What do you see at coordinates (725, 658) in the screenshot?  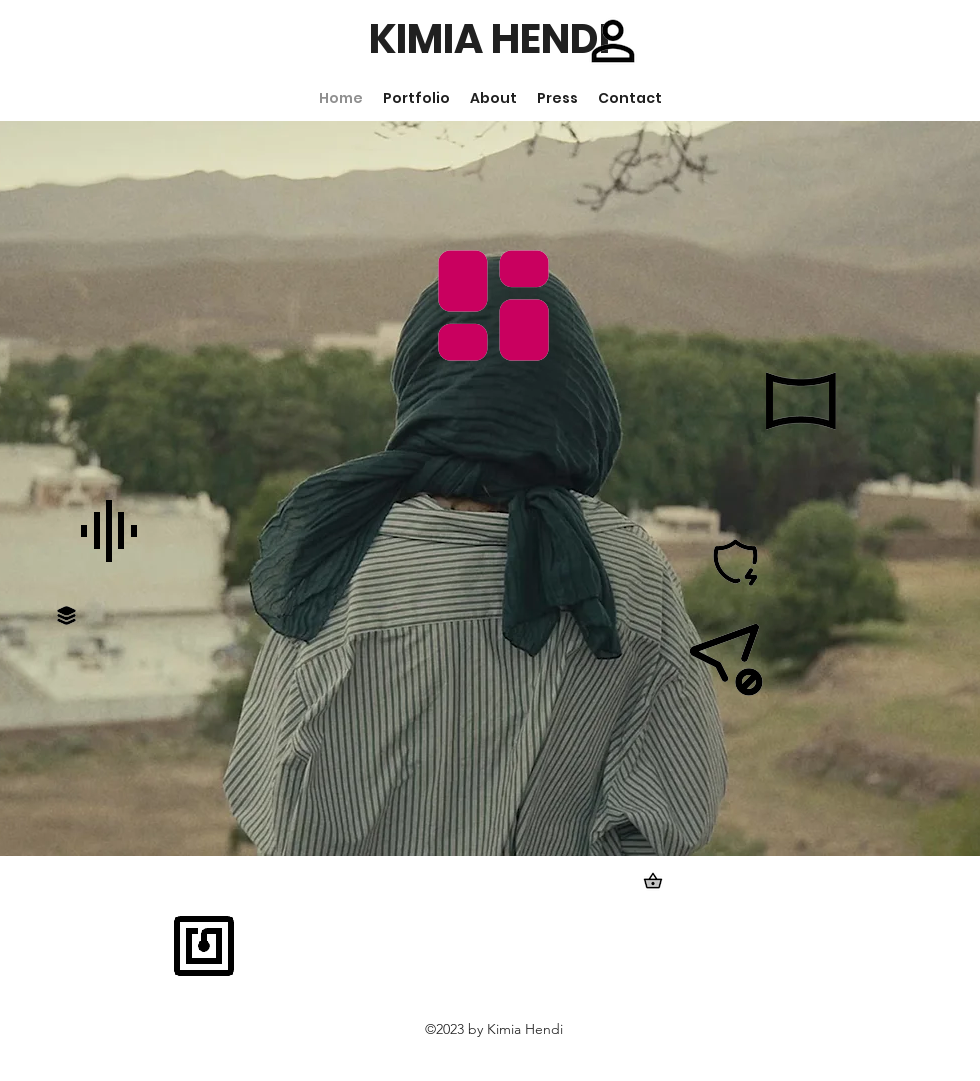 I see `disable location sharing` at bounding box center [725, 658].